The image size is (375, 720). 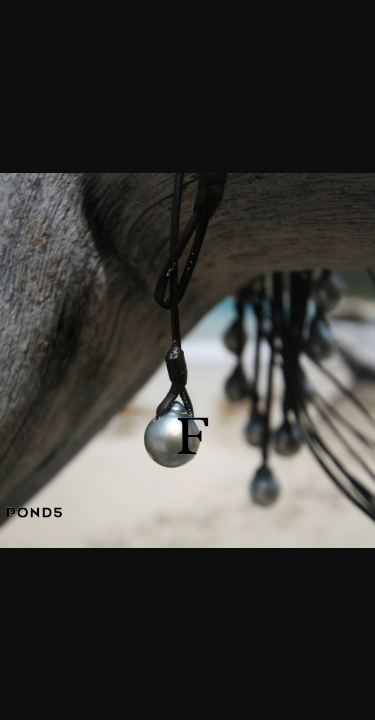 I want to click on visit pond5 stock media marketplace, so click(x=34, y=512).